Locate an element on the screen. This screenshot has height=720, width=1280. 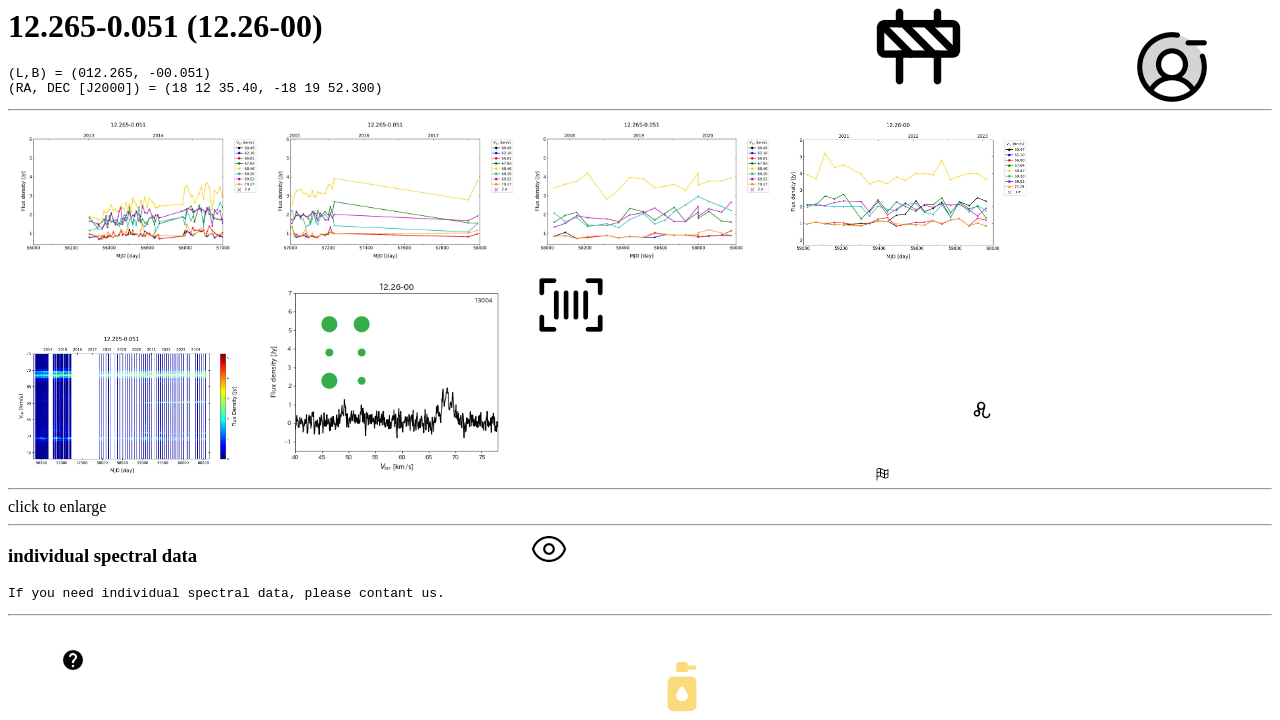
access help or support is located at coordinates (73, 660).